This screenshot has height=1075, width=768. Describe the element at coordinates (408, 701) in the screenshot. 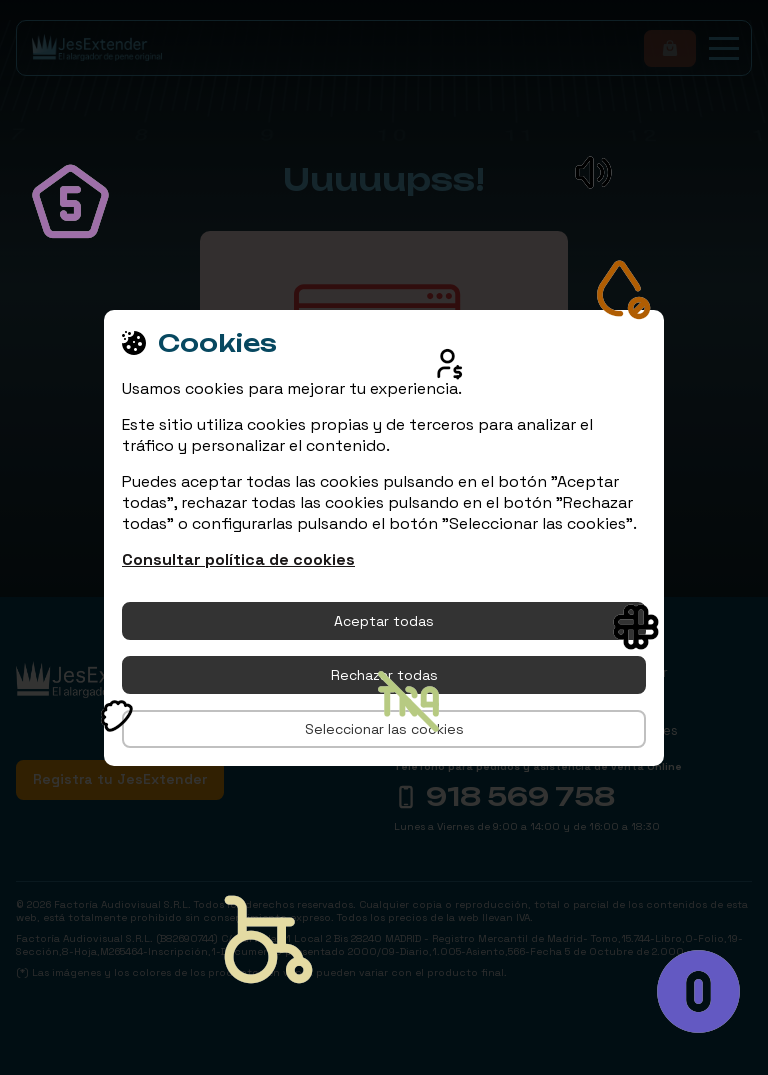

I see `disable HTTP trace requests` at that location.